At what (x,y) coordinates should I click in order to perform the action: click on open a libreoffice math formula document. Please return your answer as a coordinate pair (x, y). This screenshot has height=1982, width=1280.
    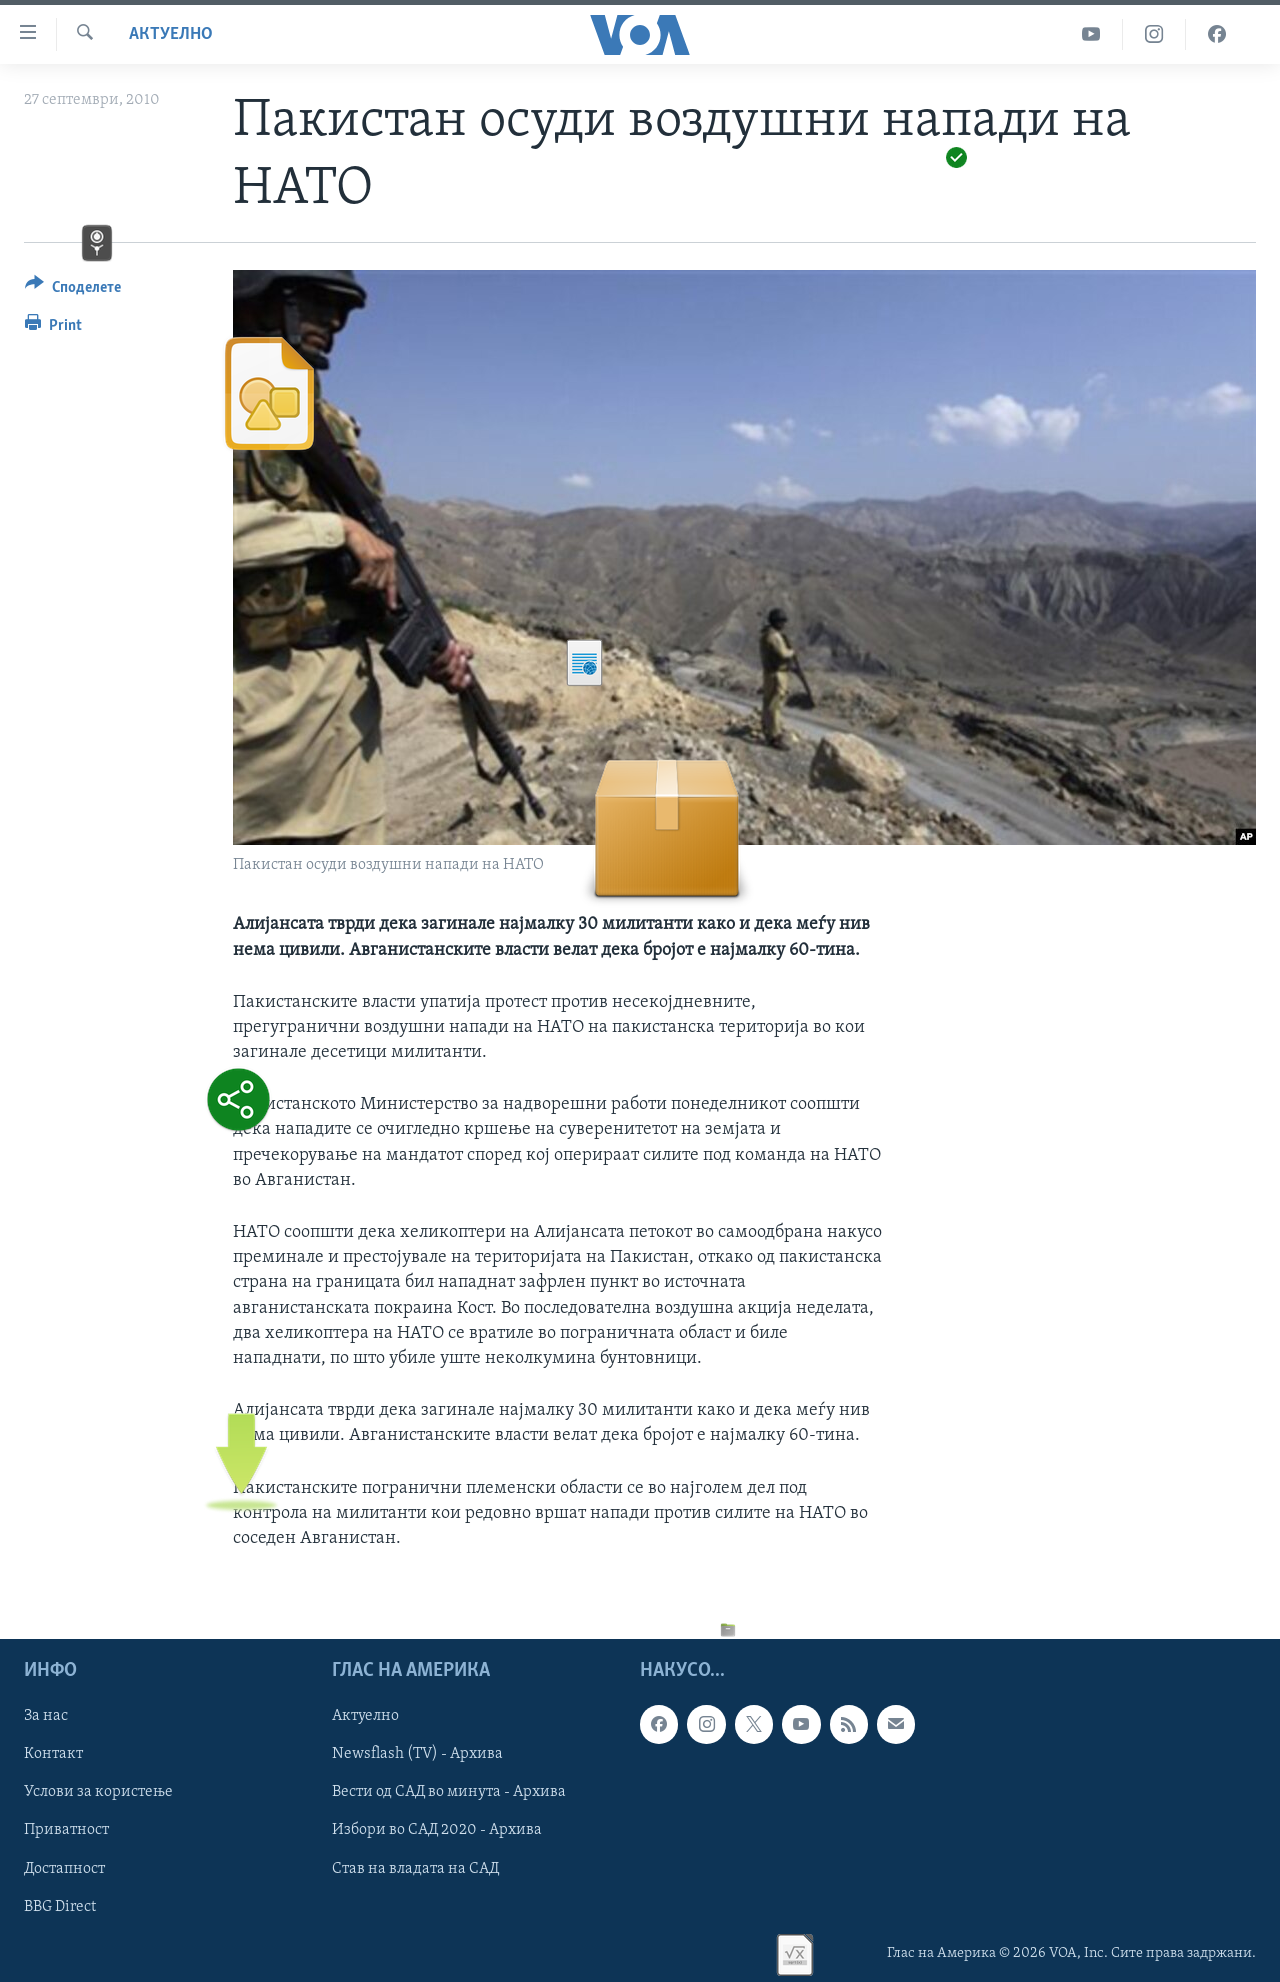
    Looking at the image, I should click on (795, 1955).